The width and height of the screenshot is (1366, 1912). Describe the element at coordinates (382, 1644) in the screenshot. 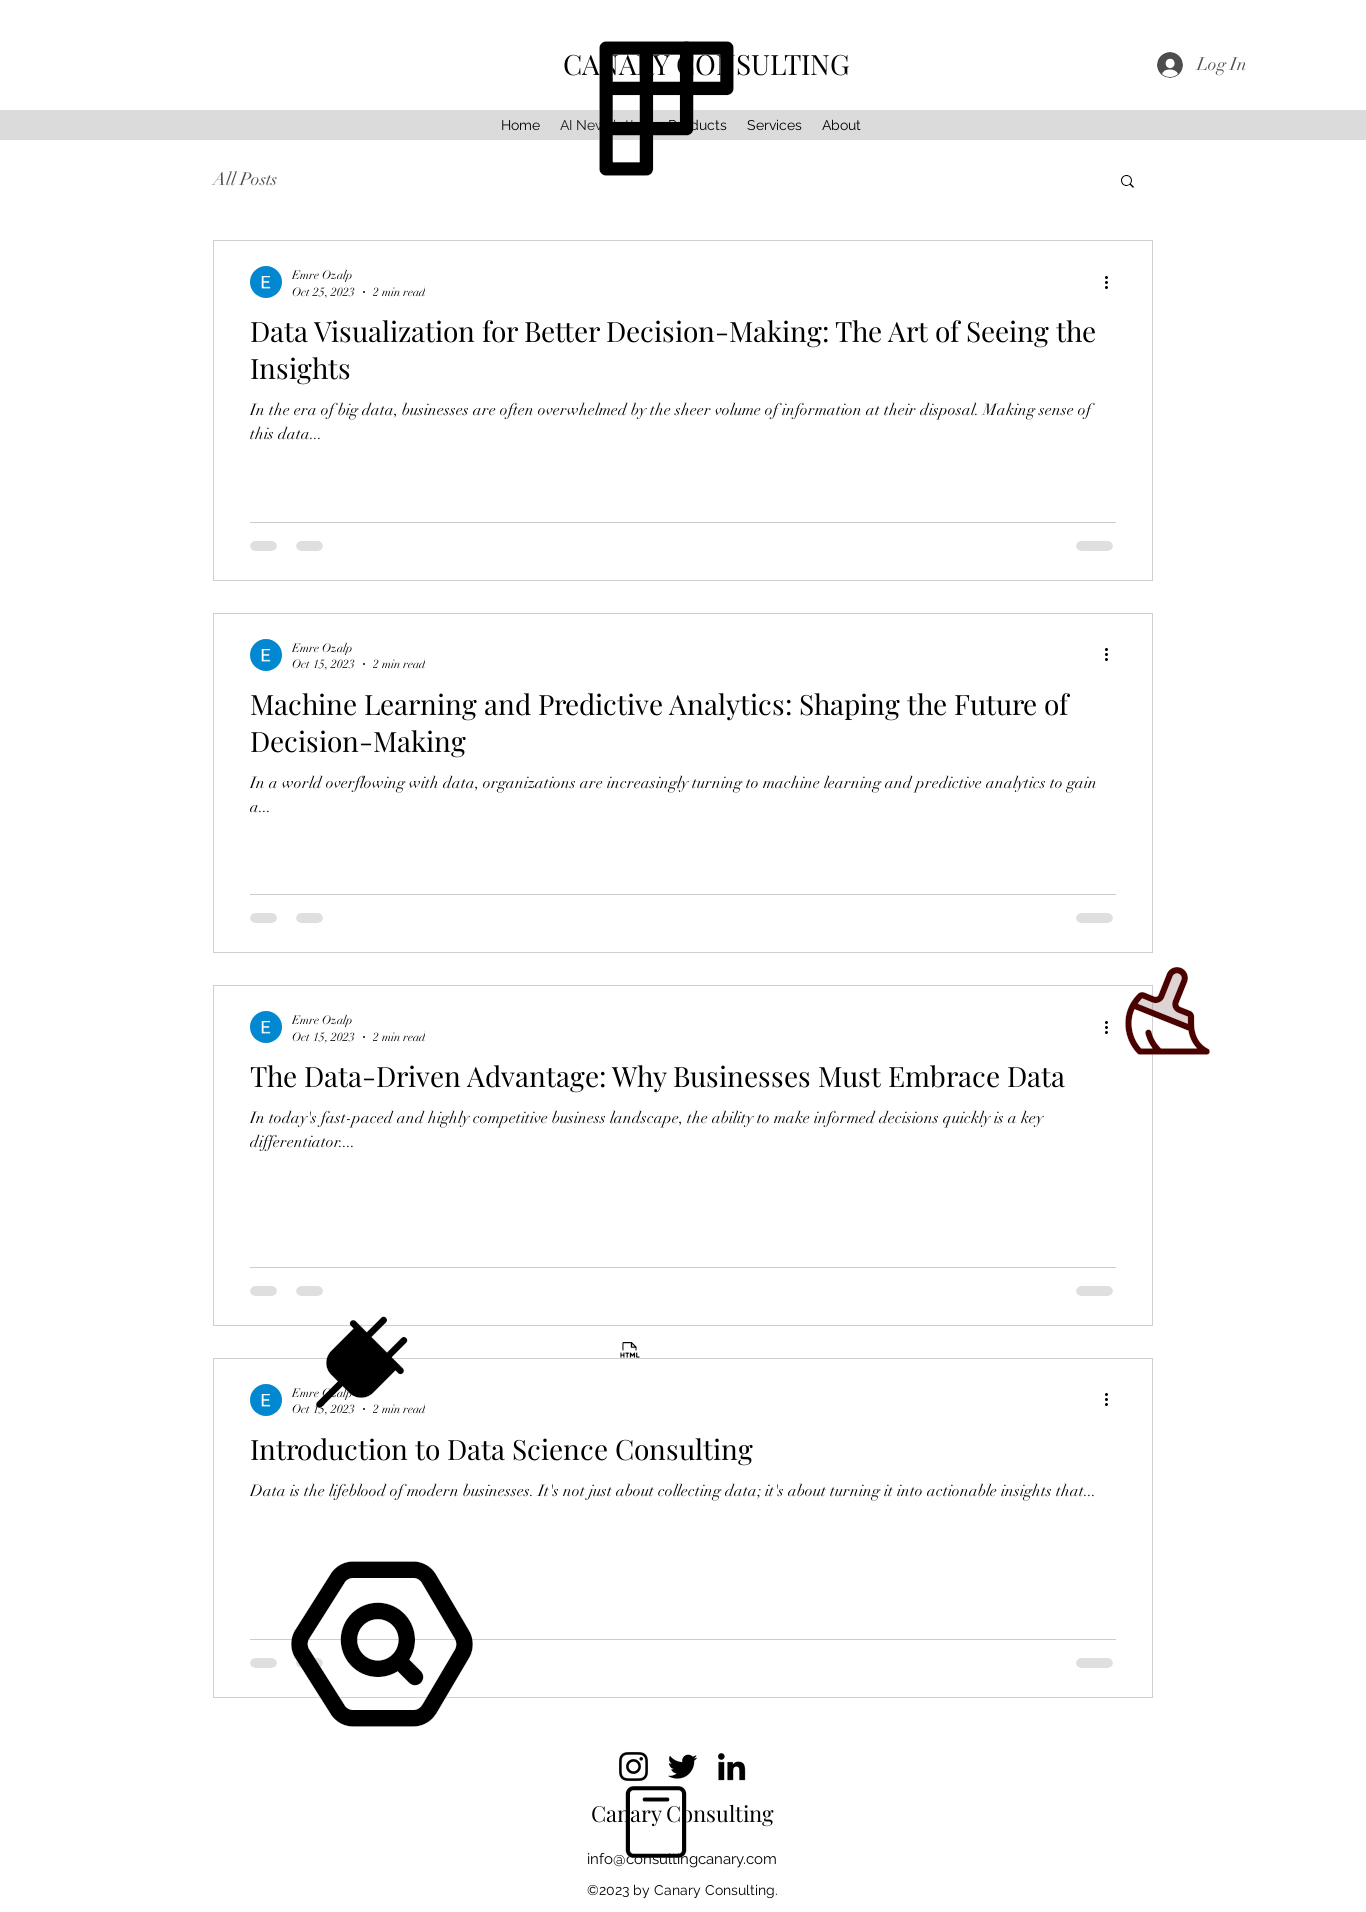

I see `access Google BigQuery data warehouse` at that location.